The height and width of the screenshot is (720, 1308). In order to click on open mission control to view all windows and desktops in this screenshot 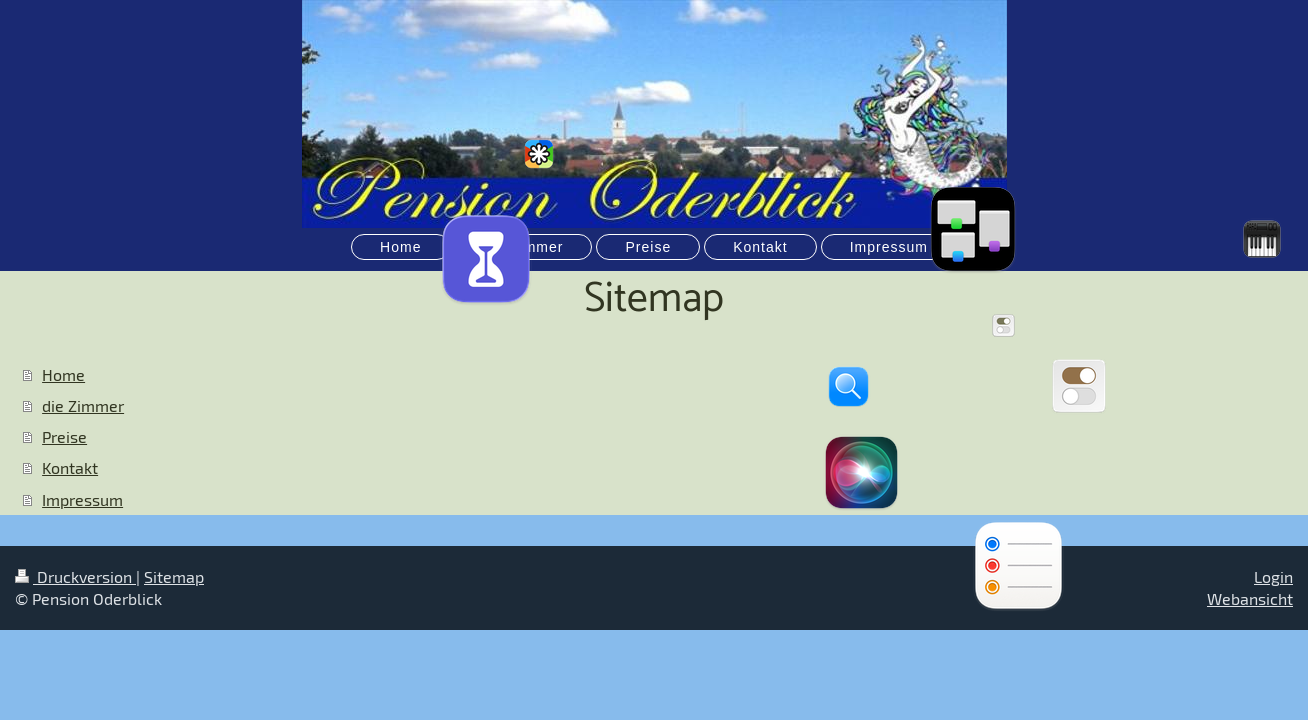, I will do `click(973, 229)`.